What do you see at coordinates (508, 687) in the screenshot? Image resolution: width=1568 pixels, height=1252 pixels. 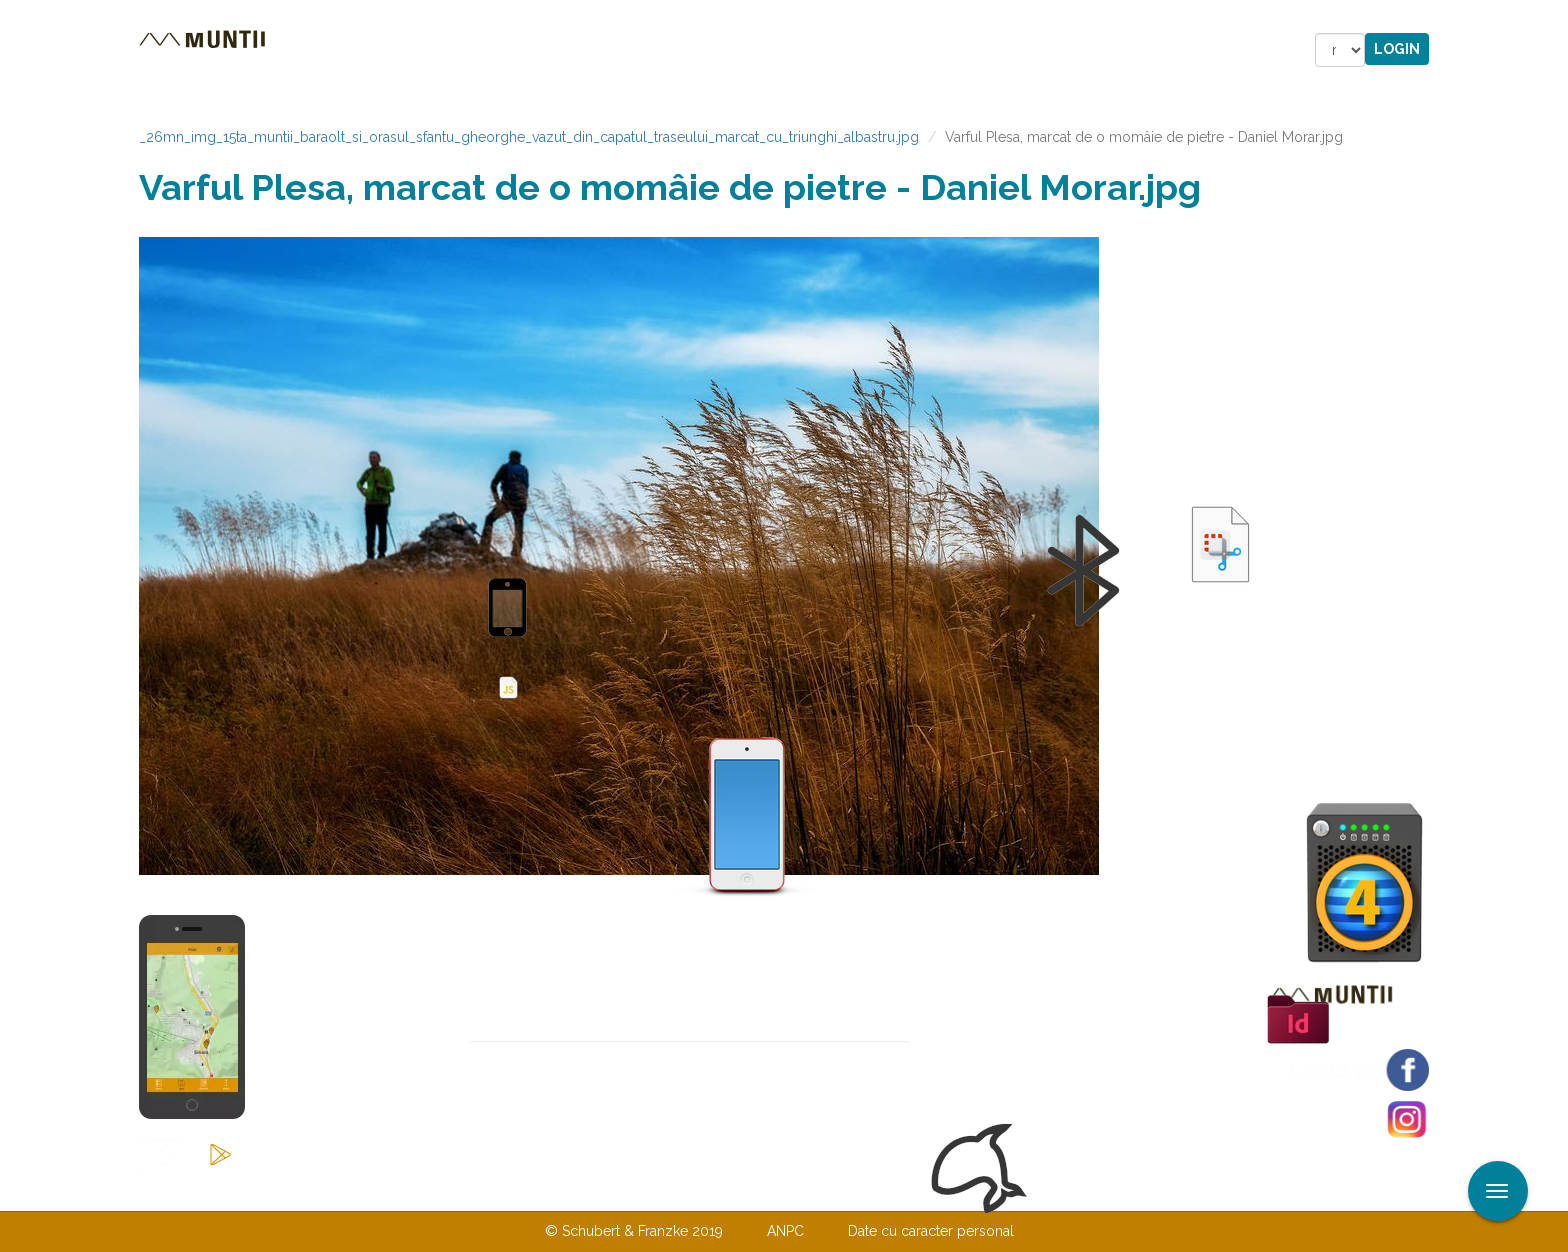 I see `a javascript file in the file system` at bounding box center [508, 687].